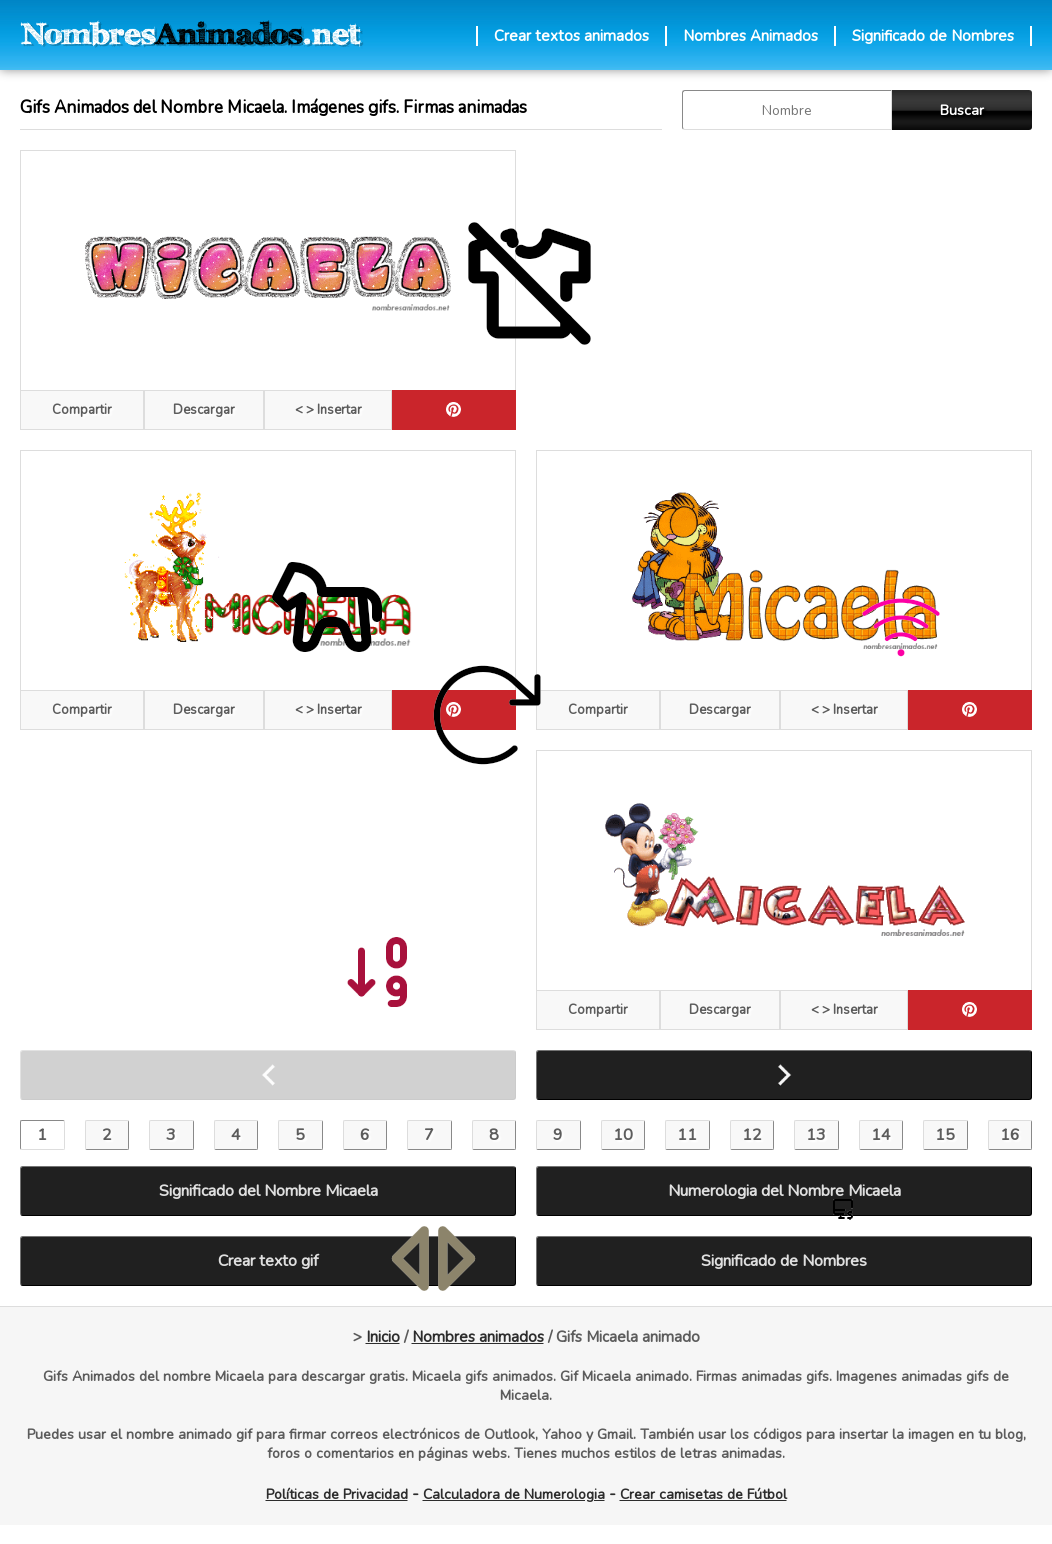 This screenshot has width=1052, height=1544. I want to click on clothing item unavailable or out of stock, so click(529, 283).